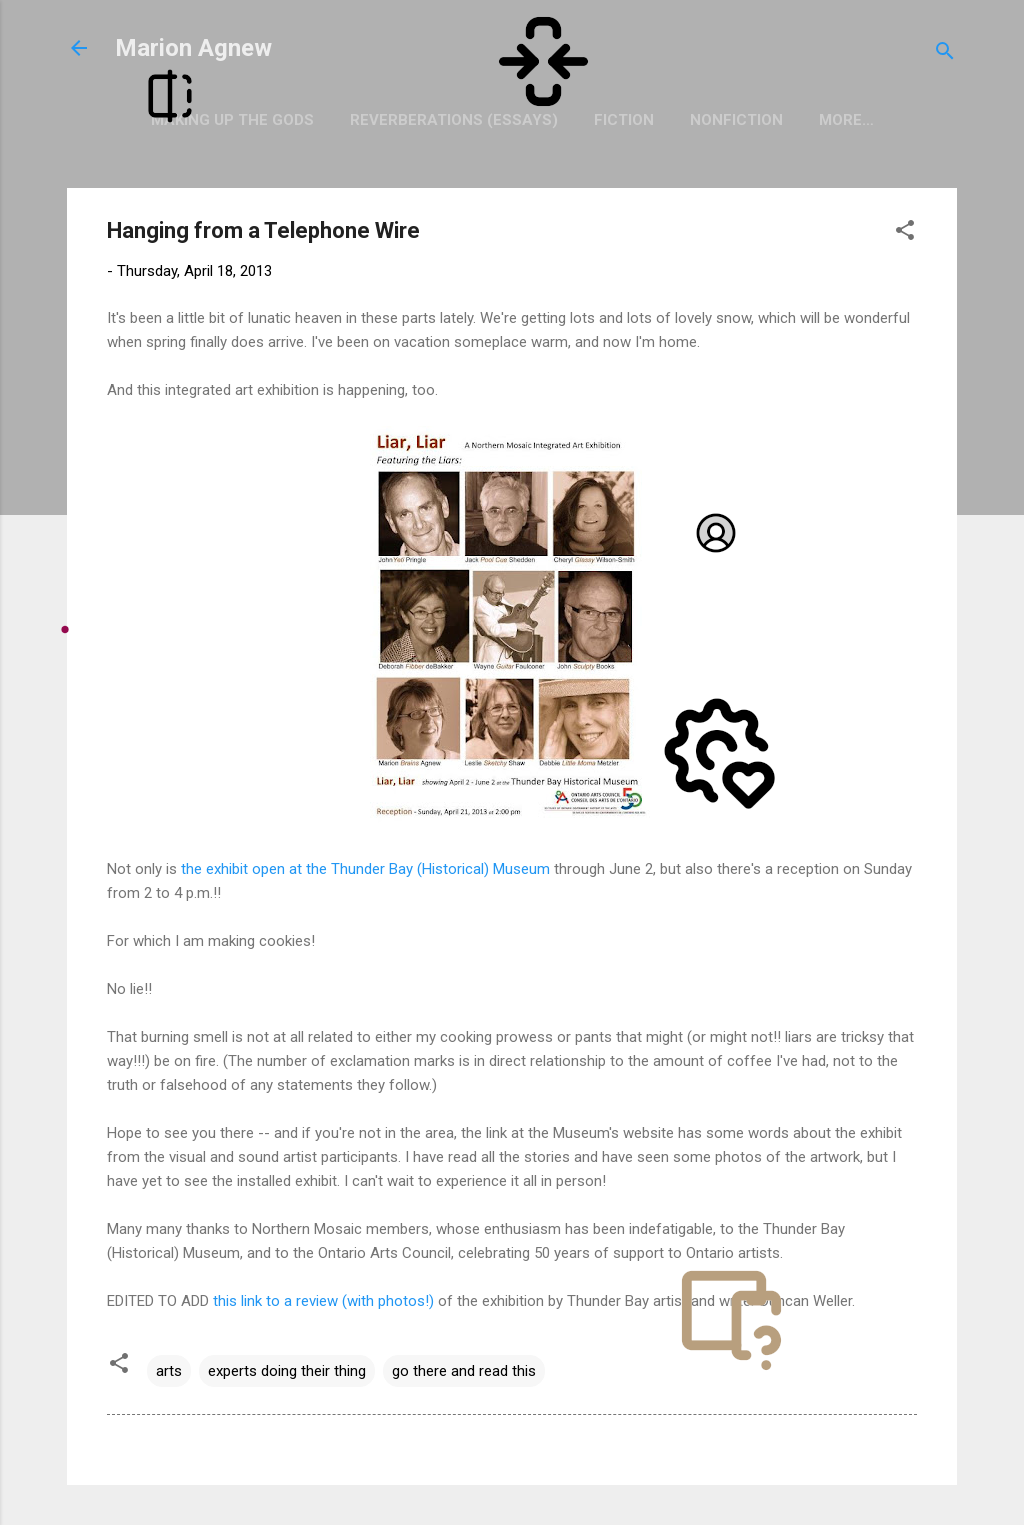 The image size is (1024, 1525). I want to click on customize your favorites or liked items settings, so click(717, 751).